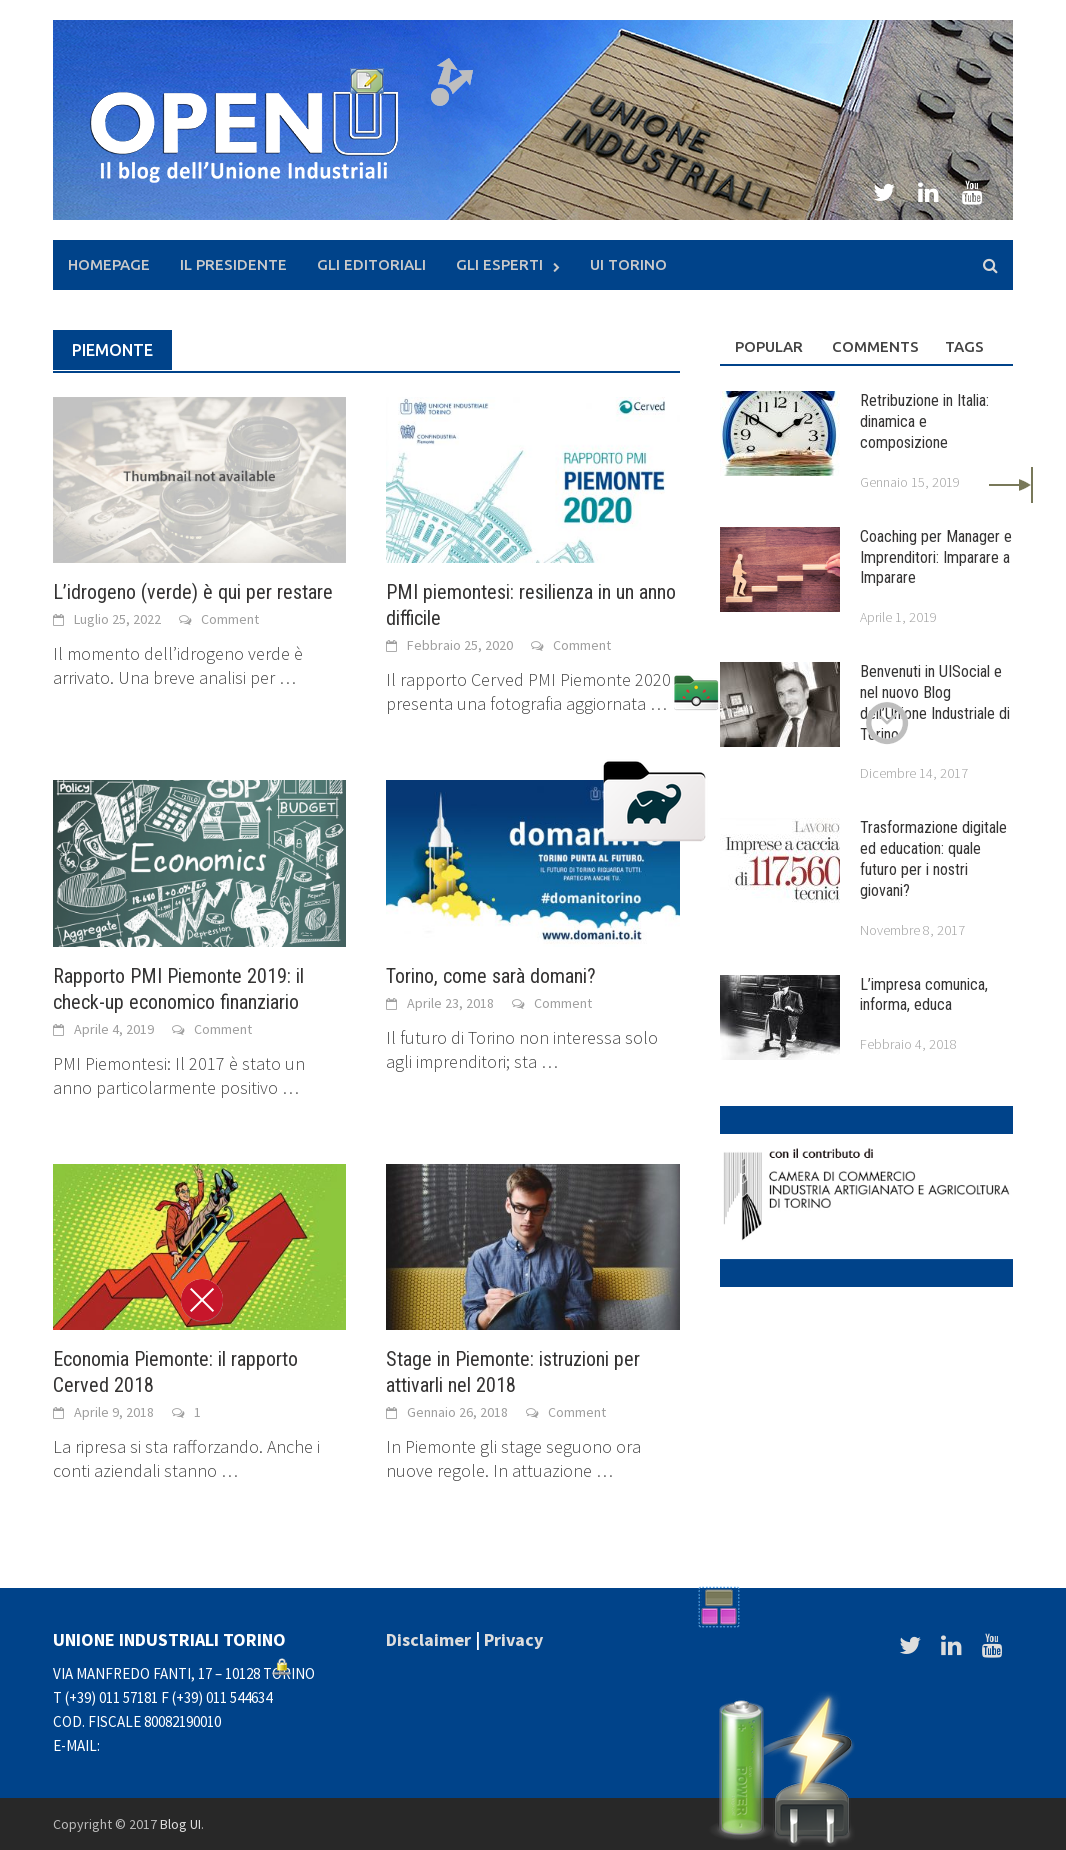 The height and width of the screenshot is (1850, 1066). I want to click on jump to the last item in a list, so click(1011, 485).